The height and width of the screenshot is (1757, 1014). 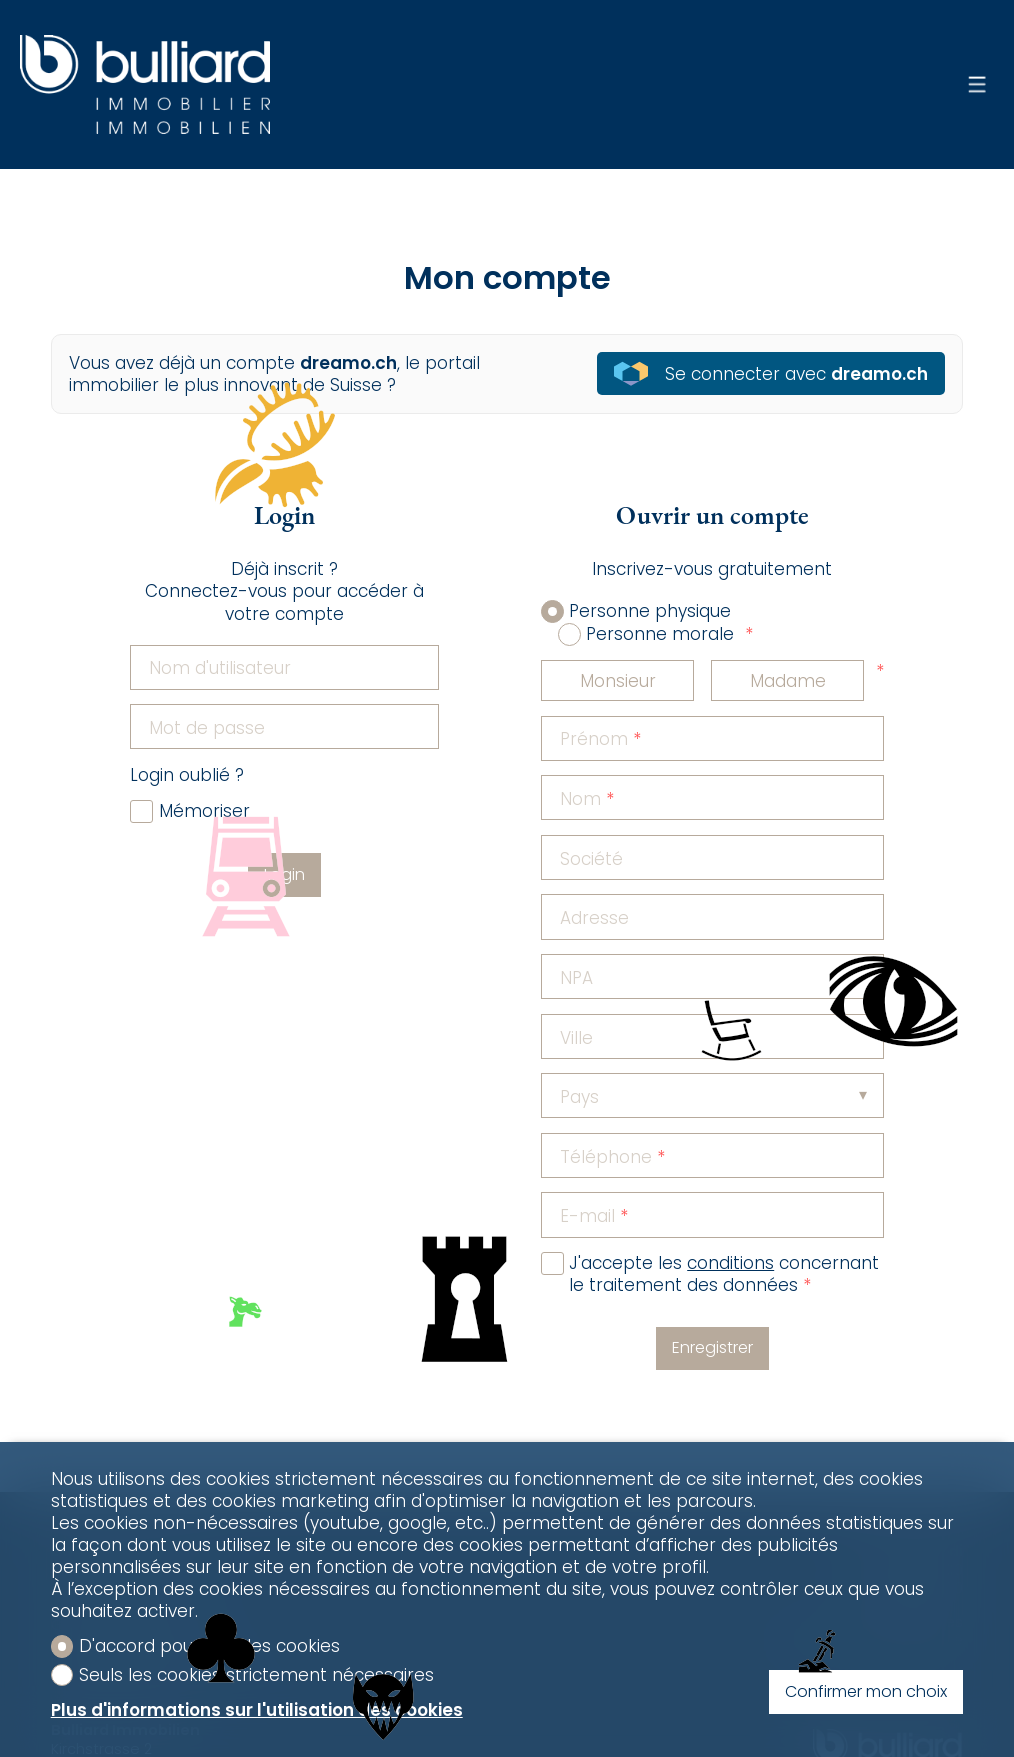 I want to click on indicates a stealth or hidden status in gameplay, so click(x=893, y=1001).